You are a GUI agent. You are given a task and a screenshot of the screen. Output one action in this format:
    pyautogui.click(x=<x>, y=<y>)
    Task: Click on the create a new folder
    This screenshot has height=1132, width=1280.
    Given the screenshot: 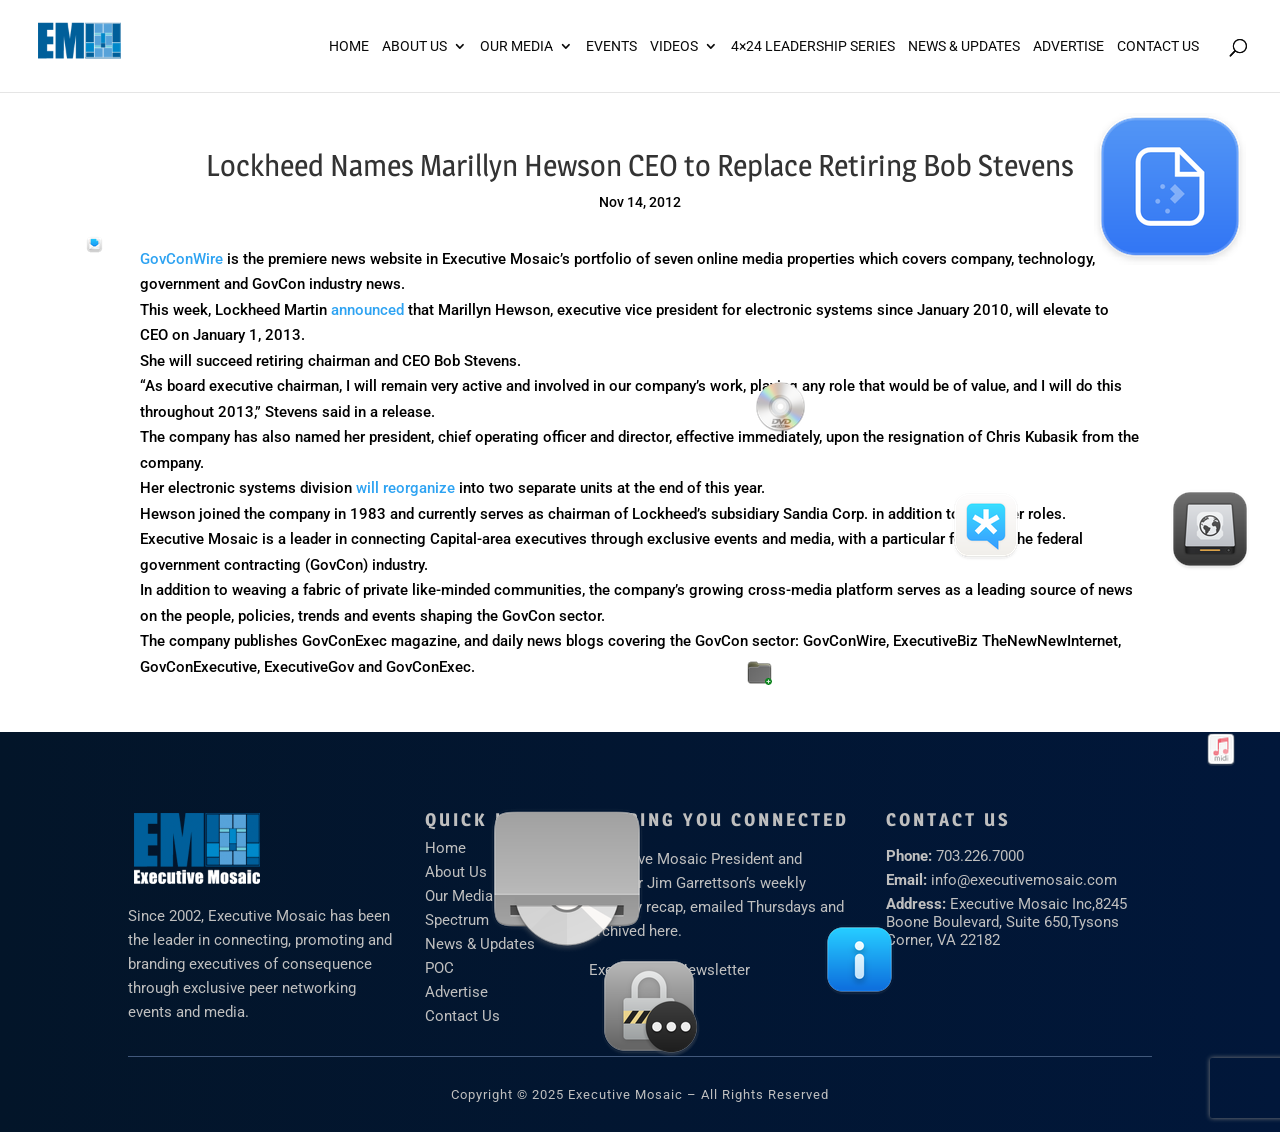 What is the action you would take?
    pyautogui.click(x=759, y=672)
    